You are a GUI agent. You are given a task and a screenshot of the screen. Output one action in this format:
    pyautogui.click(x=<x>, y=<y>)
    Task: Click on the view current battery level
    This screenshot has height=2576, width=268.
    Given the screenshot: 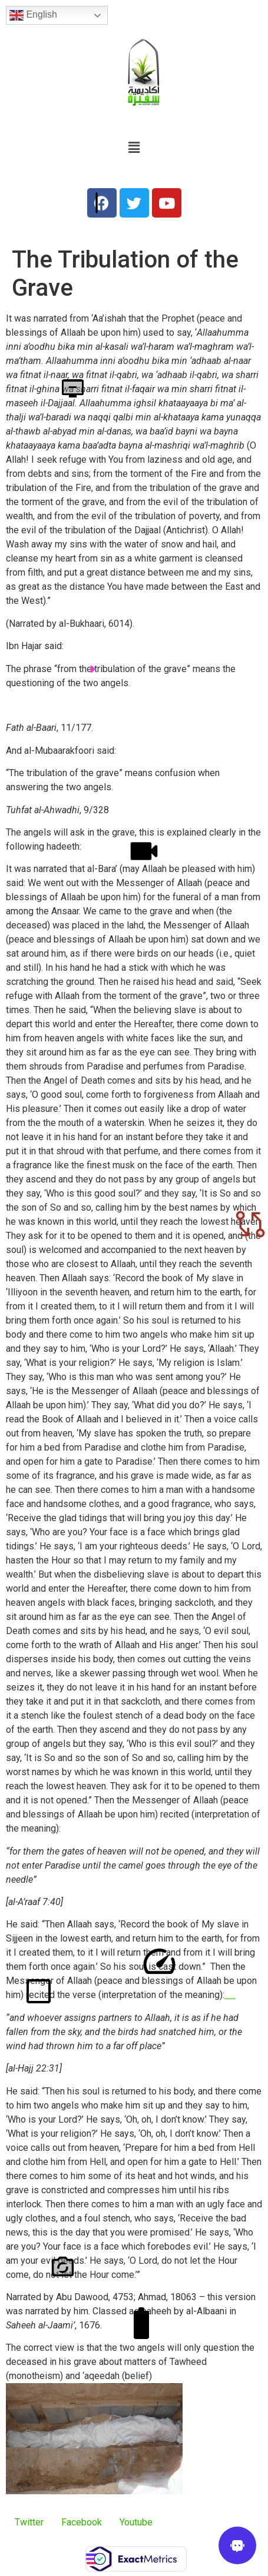 What is the action you would take?
    pyautogui.click(x=141, y=2323)
    